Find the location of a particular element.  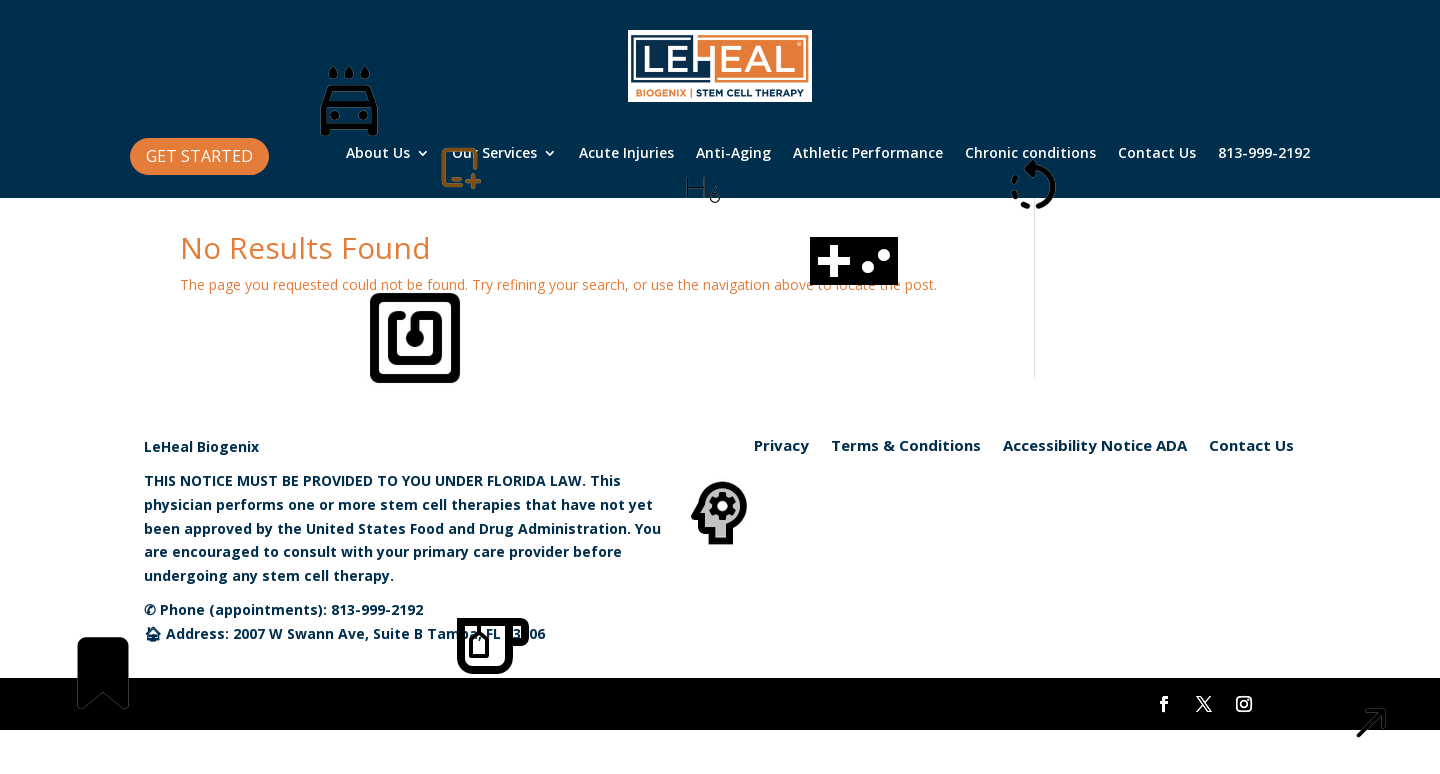

indicates a saved or bookmarked item is located at coordinates (103, 673).